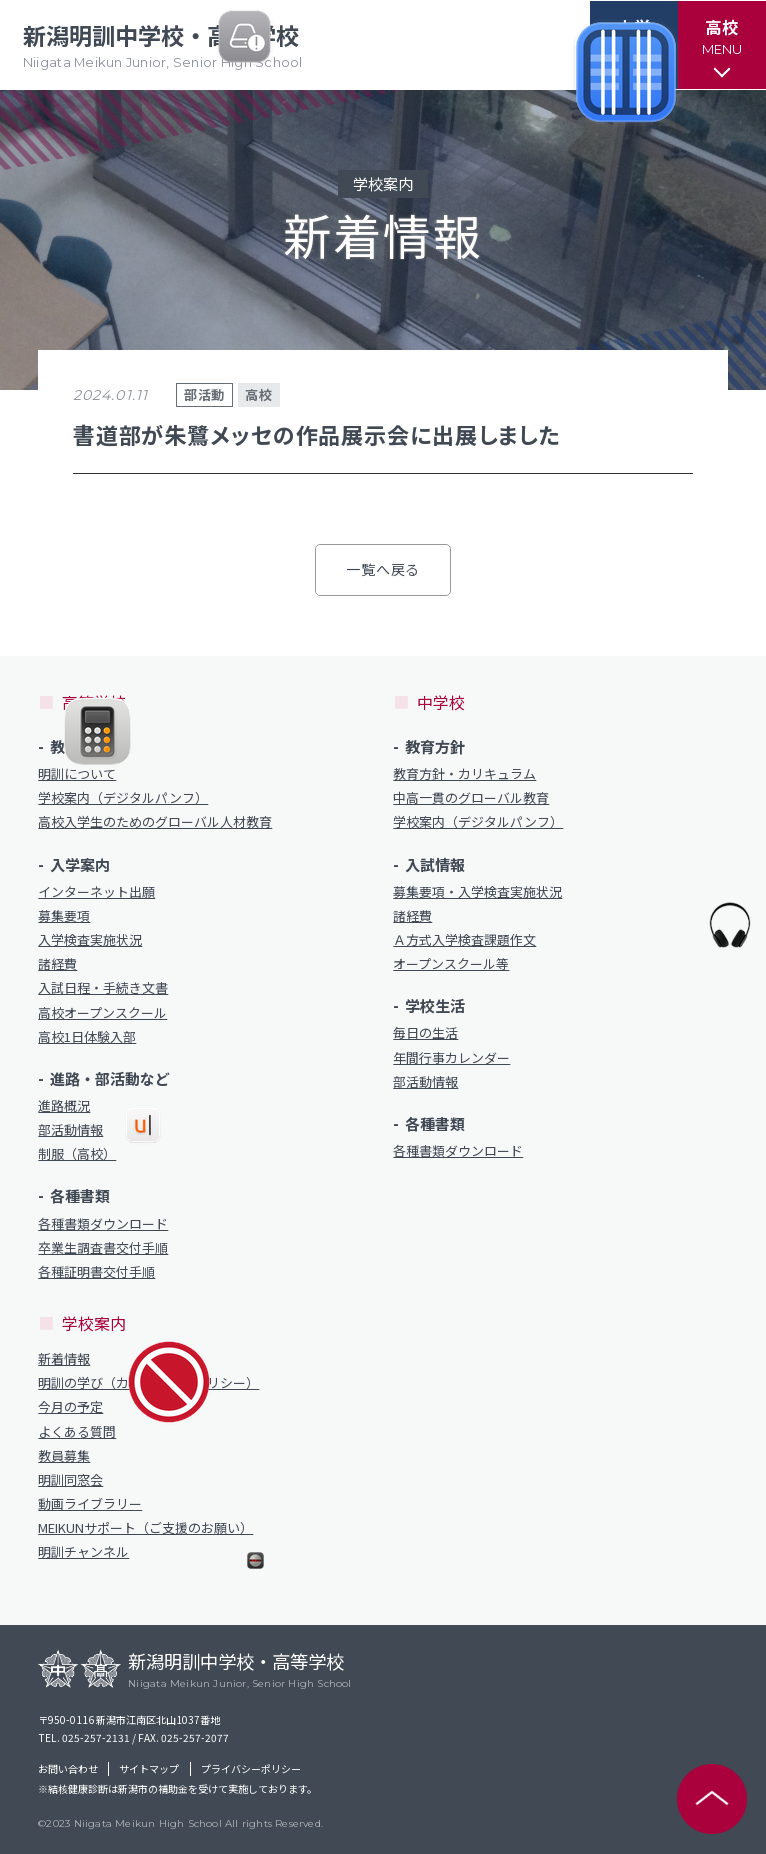 This screenshot has height=1854, width=766. Describe the element at coordinates (169, 1382) in the screenshot. I see `delete selected email message` at that location.